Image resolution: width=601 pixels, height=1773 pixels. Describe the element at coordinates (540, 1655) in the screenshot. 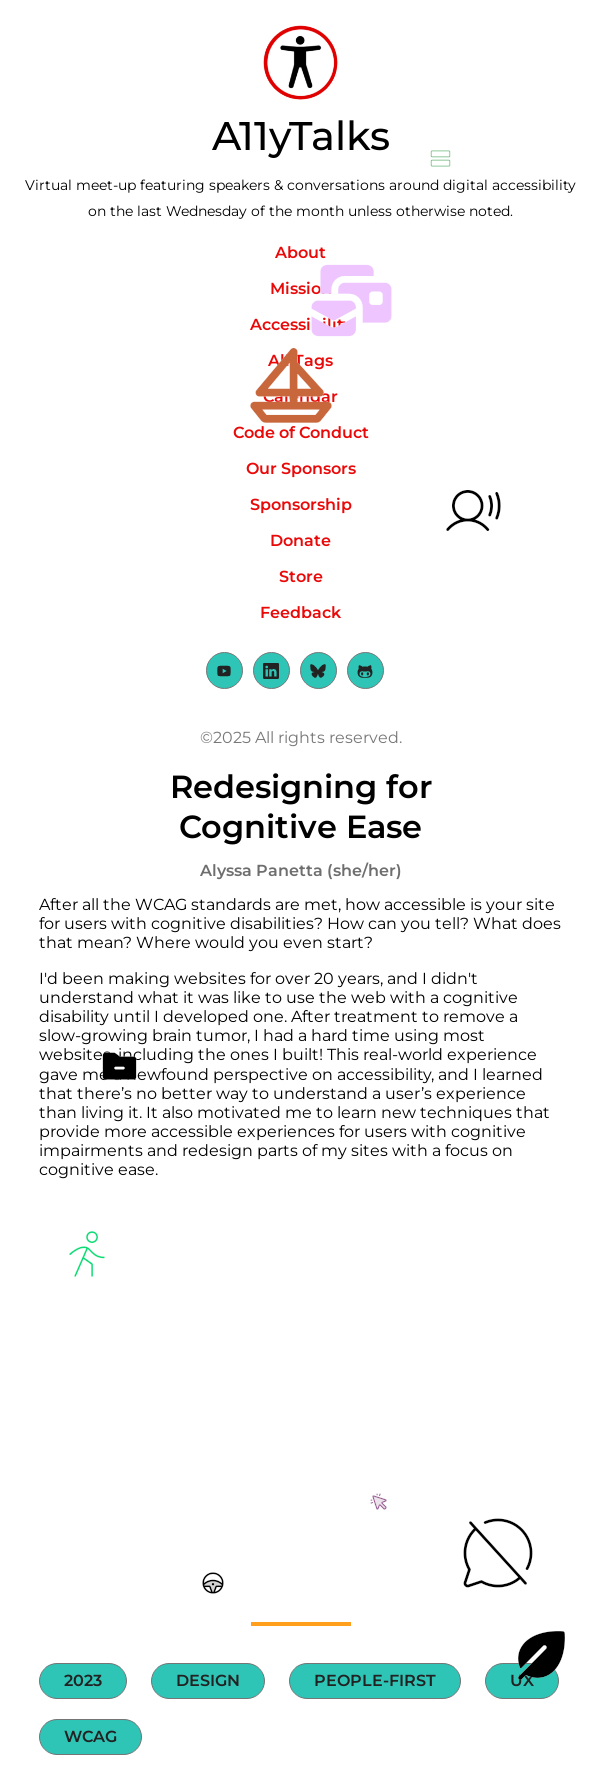

I see `indicates eco-friendly or sustainable option` at that location.